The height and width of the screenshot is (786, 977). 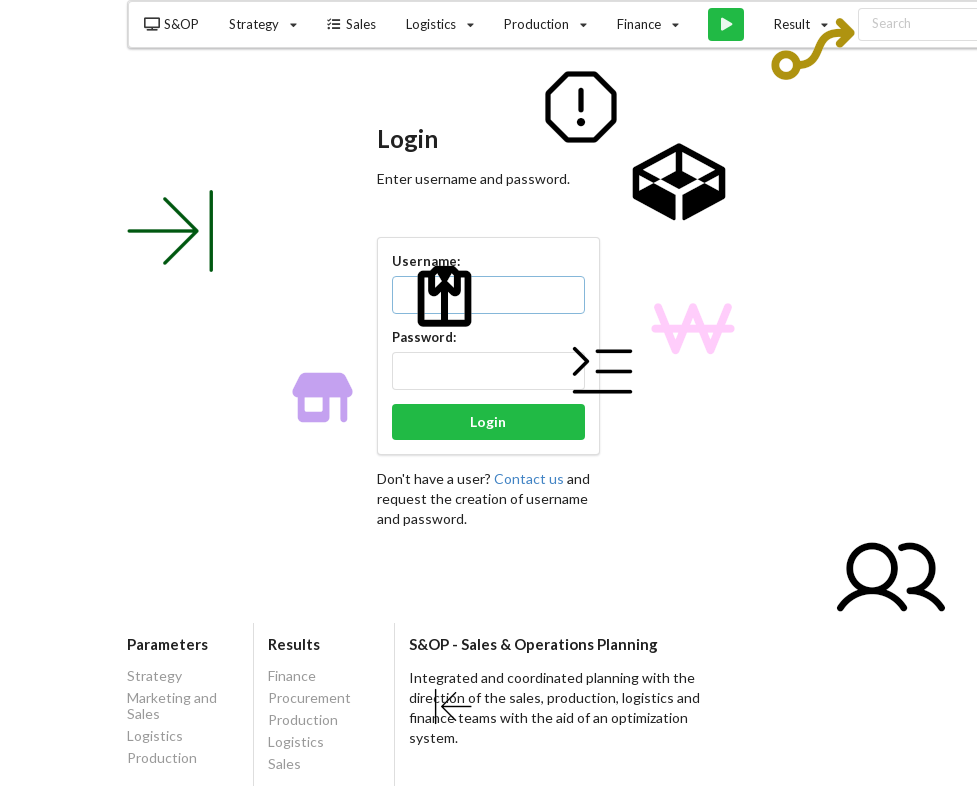 I want to click on indicates a warning or critical alert, so click(x=581, y=107).